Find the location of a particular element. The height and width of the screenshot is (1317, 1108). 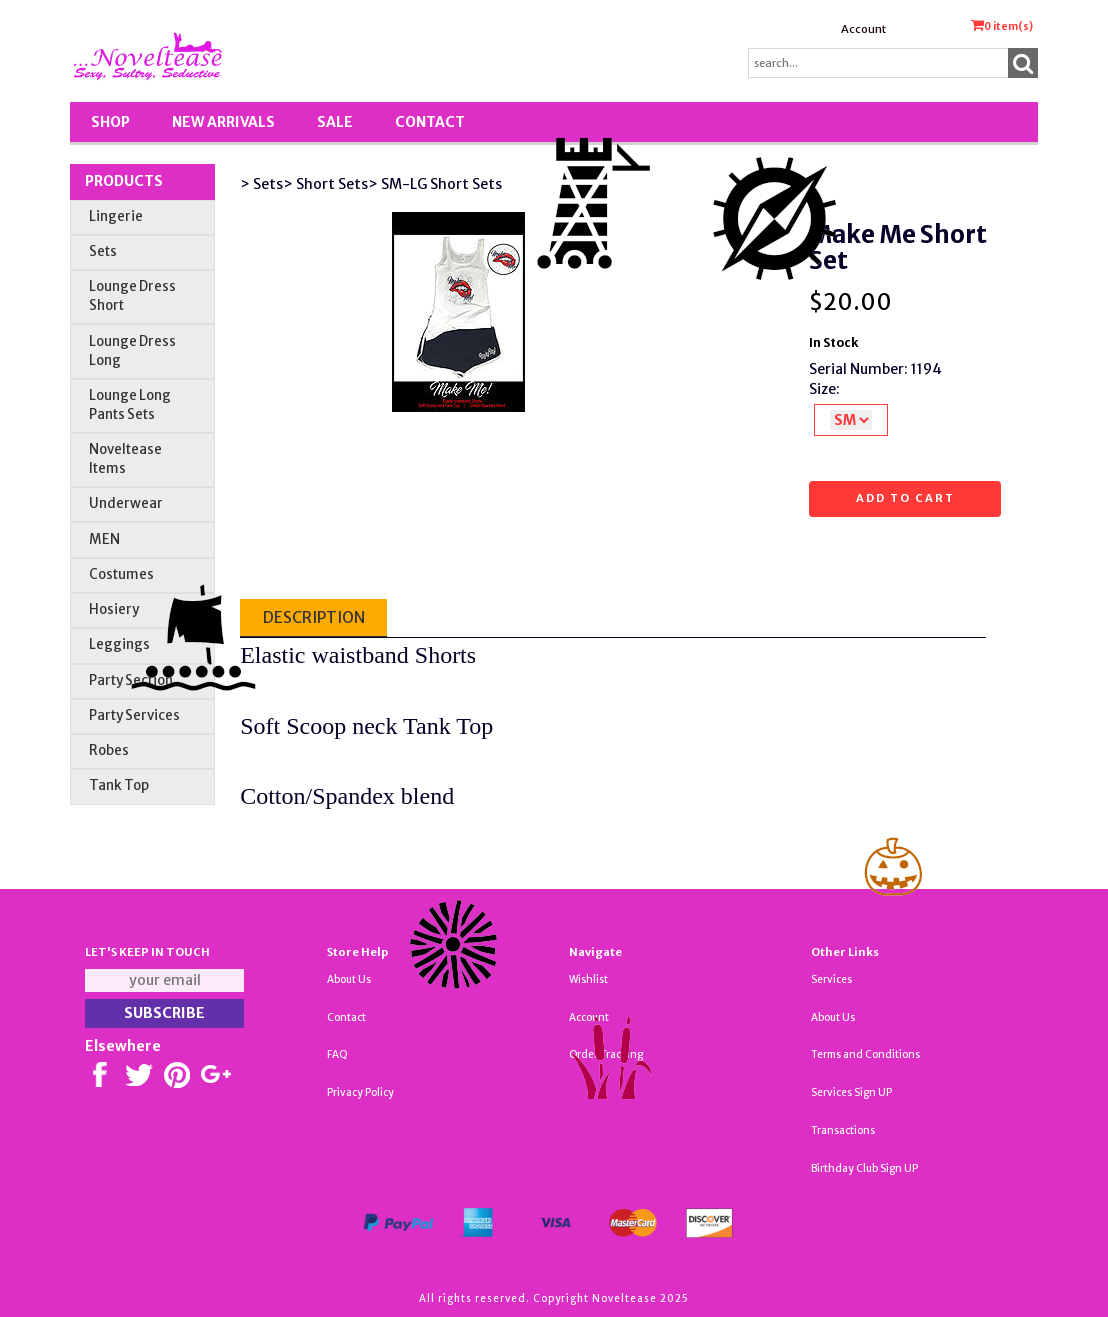

navigate to map or directions is located at coordinates (774, 218).